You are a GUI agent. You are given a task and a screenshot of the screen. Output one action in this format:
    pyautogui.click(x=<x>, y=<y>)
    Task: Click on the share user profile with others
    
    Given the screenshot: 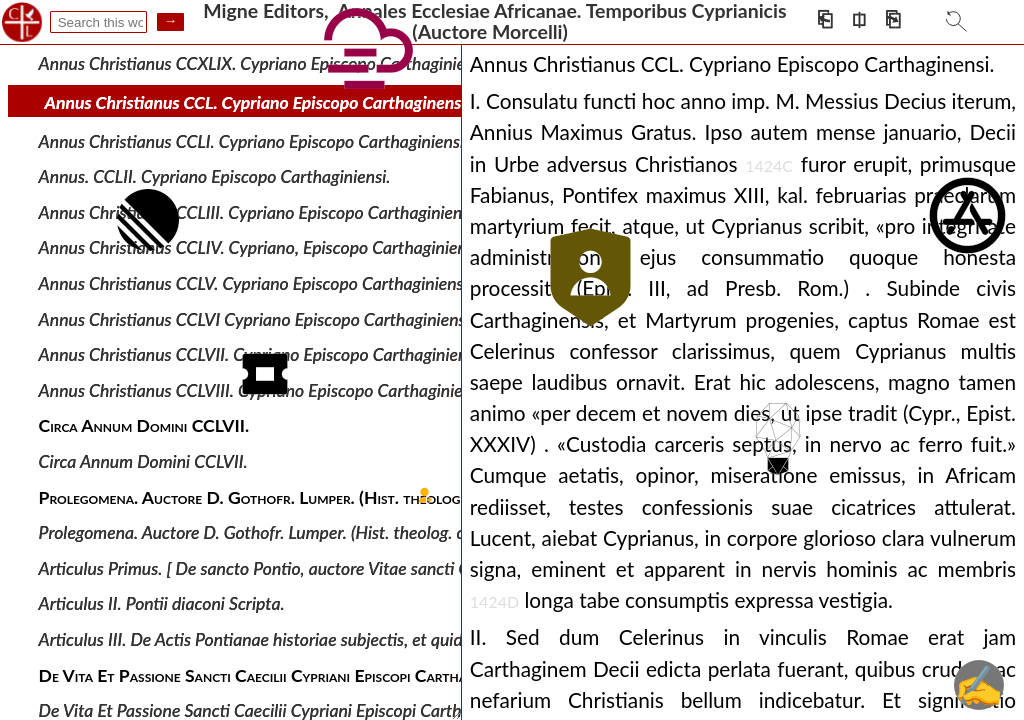 What is the action you would take?
    pyautogui.click(x=424, y=495)
    